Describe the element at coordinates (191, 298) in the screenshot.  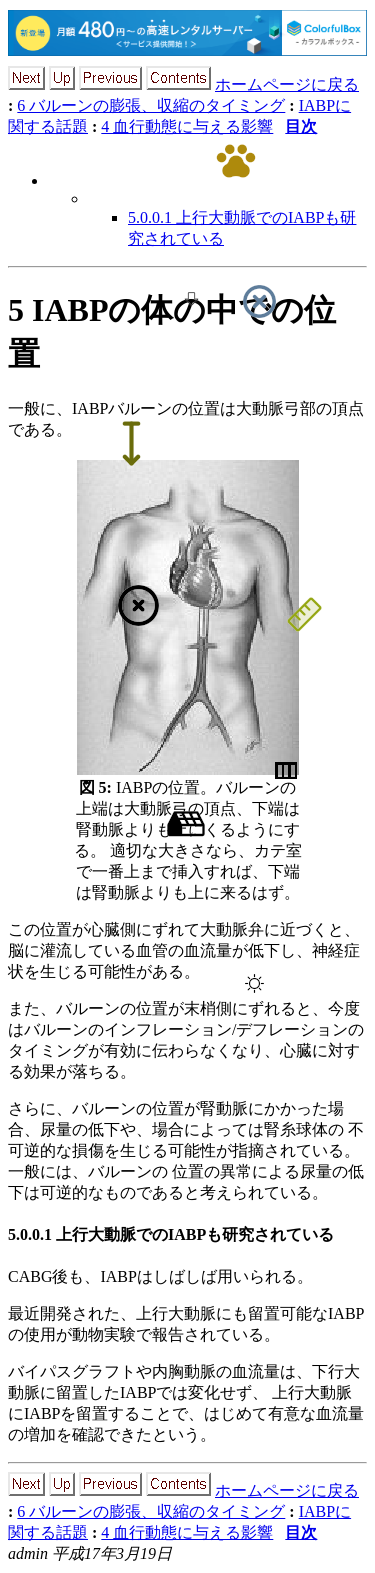
I see `download a file or content` at that location.